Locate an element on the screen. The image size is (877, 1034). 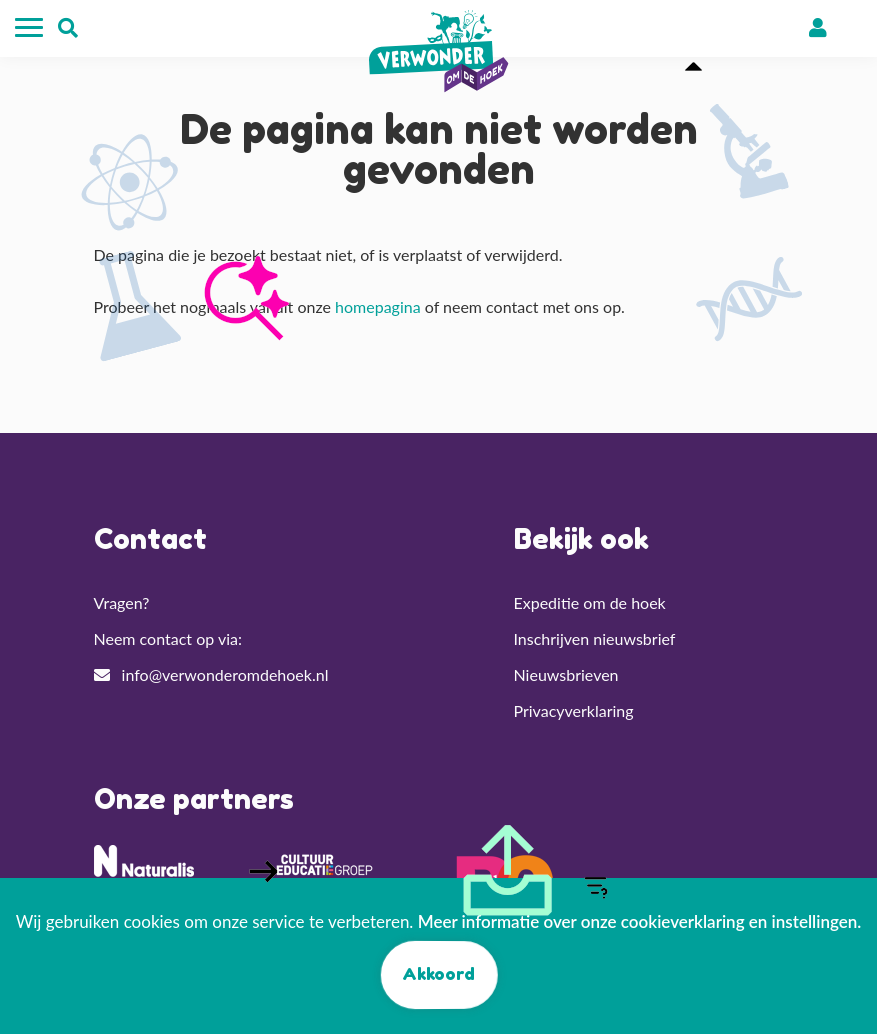
filter settings need attention or review is located at coordinates (595, 885).